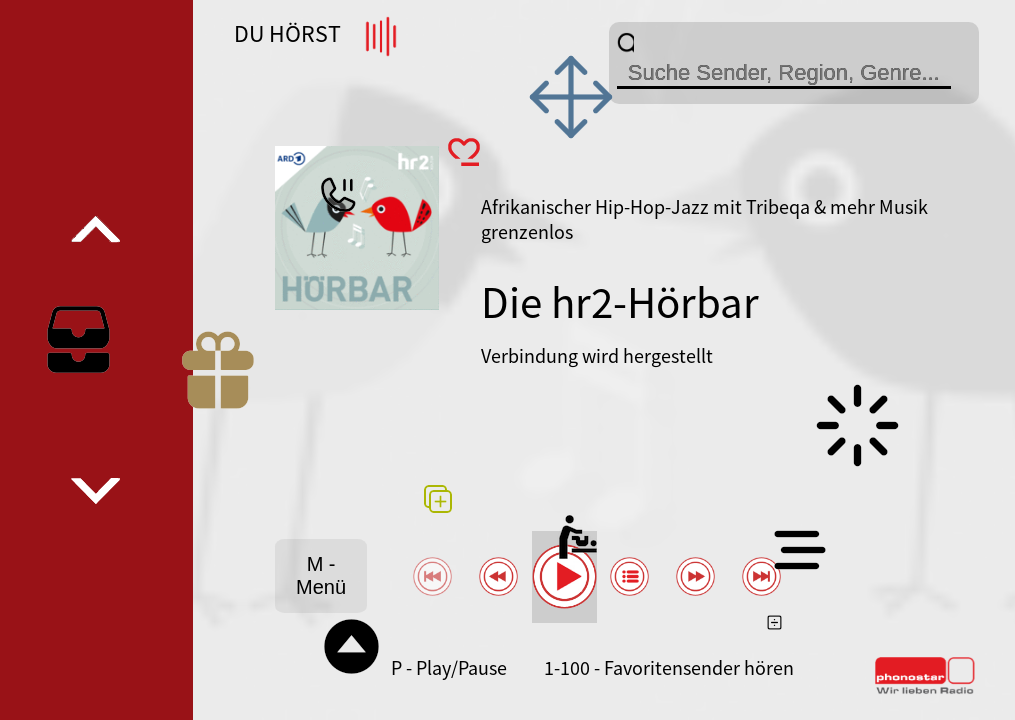 This screenshot has height=720, width=1015. What do you see at coordinates (571, 97) in the screenshot?
I see `move or reposition an element` at bounding box center [571, 97].